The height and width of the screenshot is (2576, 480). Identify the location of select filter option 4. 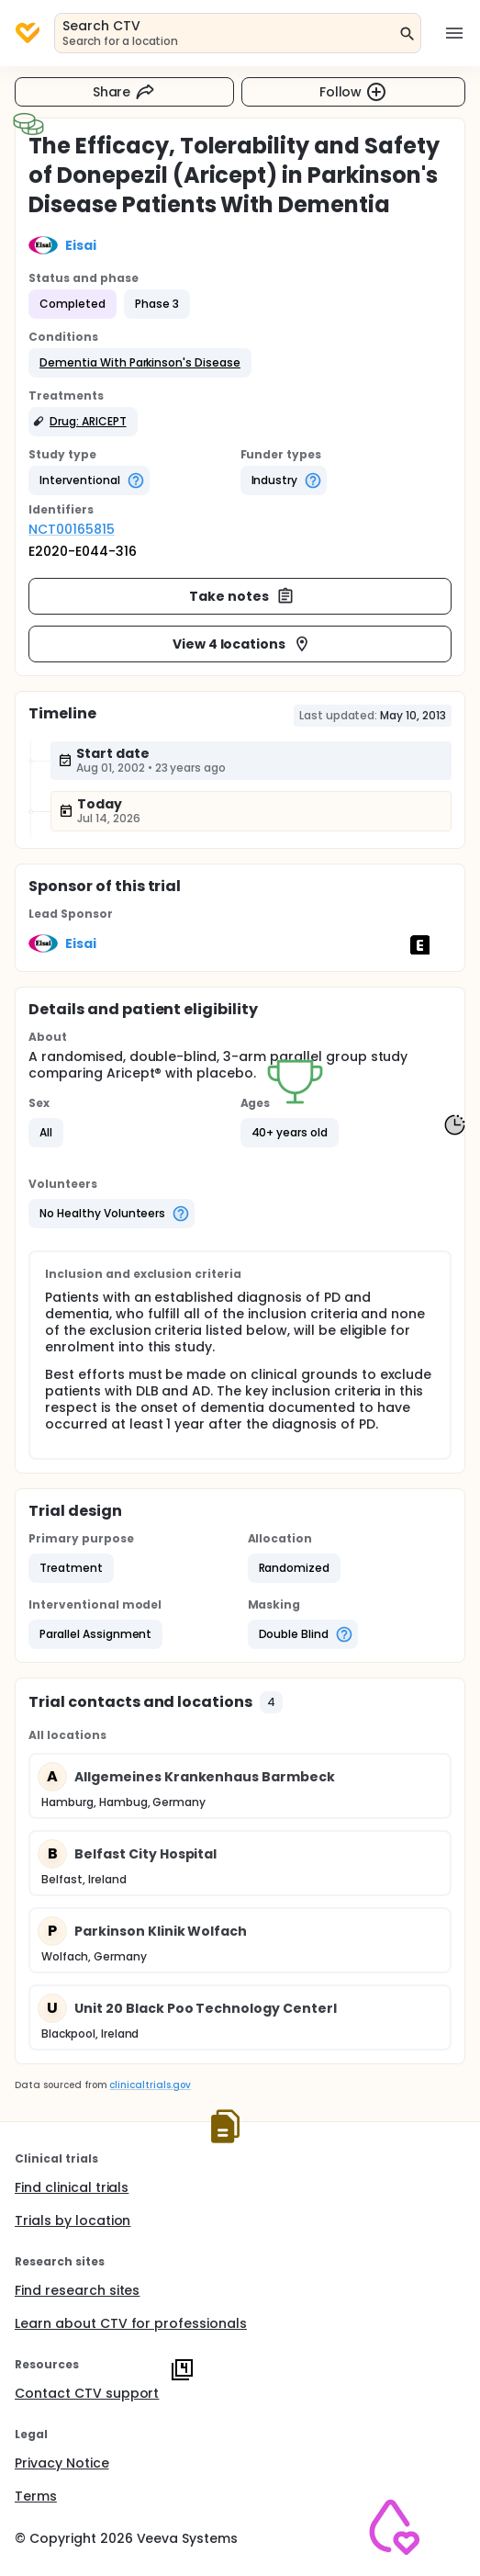
(182, 2369).